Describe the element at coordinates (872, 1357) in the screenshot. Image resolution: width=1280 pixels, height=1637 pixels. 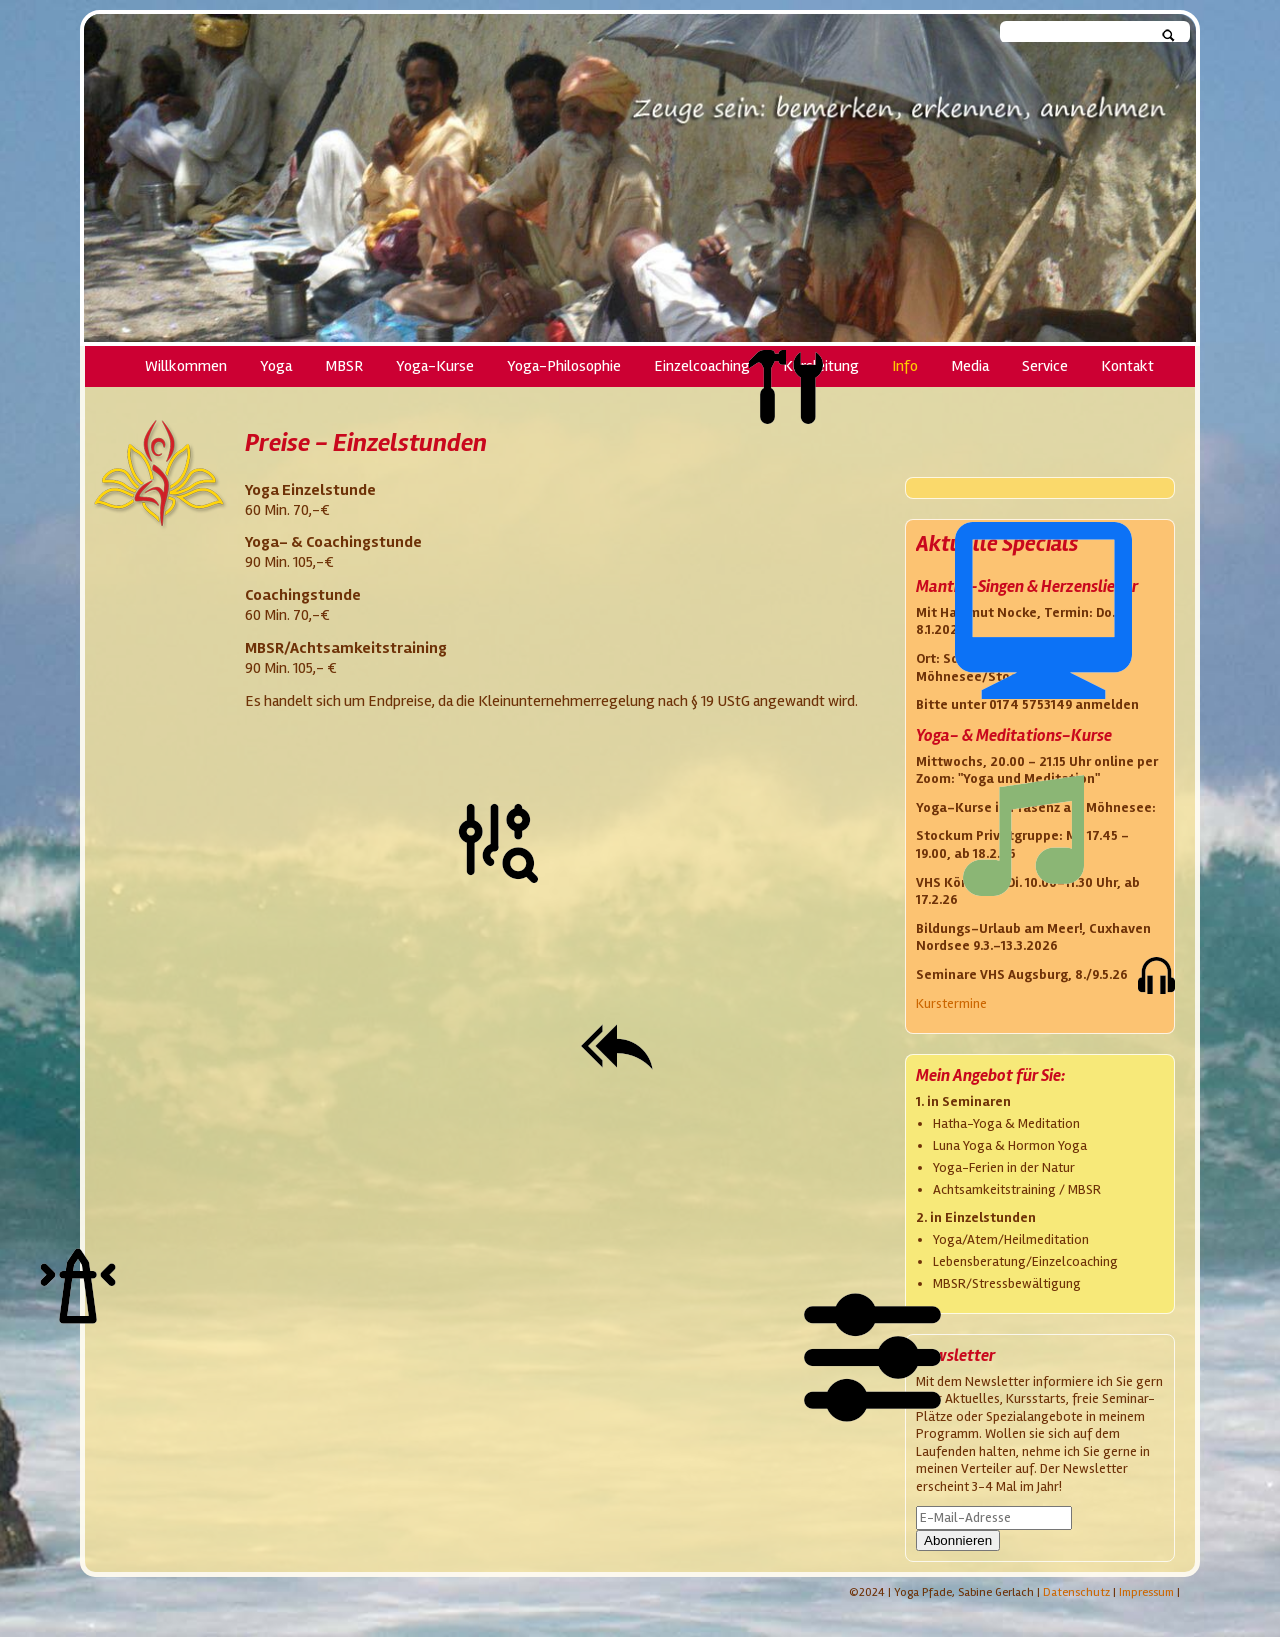
I see `adjust settings or preferences` at that location.